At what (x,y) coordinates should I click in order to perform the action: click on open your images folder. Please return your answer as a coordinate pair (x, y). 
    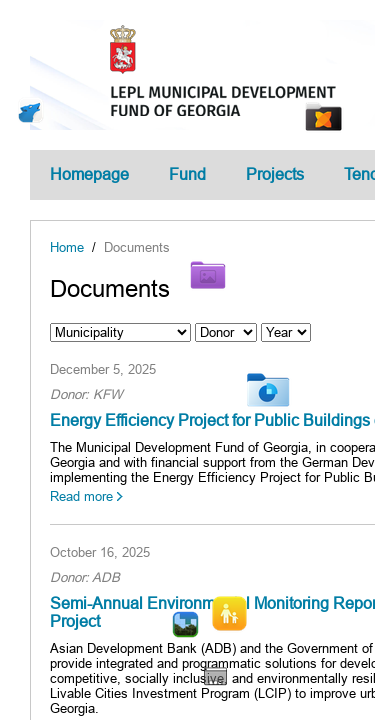
    Looking at the image, I should click on (208, 275).